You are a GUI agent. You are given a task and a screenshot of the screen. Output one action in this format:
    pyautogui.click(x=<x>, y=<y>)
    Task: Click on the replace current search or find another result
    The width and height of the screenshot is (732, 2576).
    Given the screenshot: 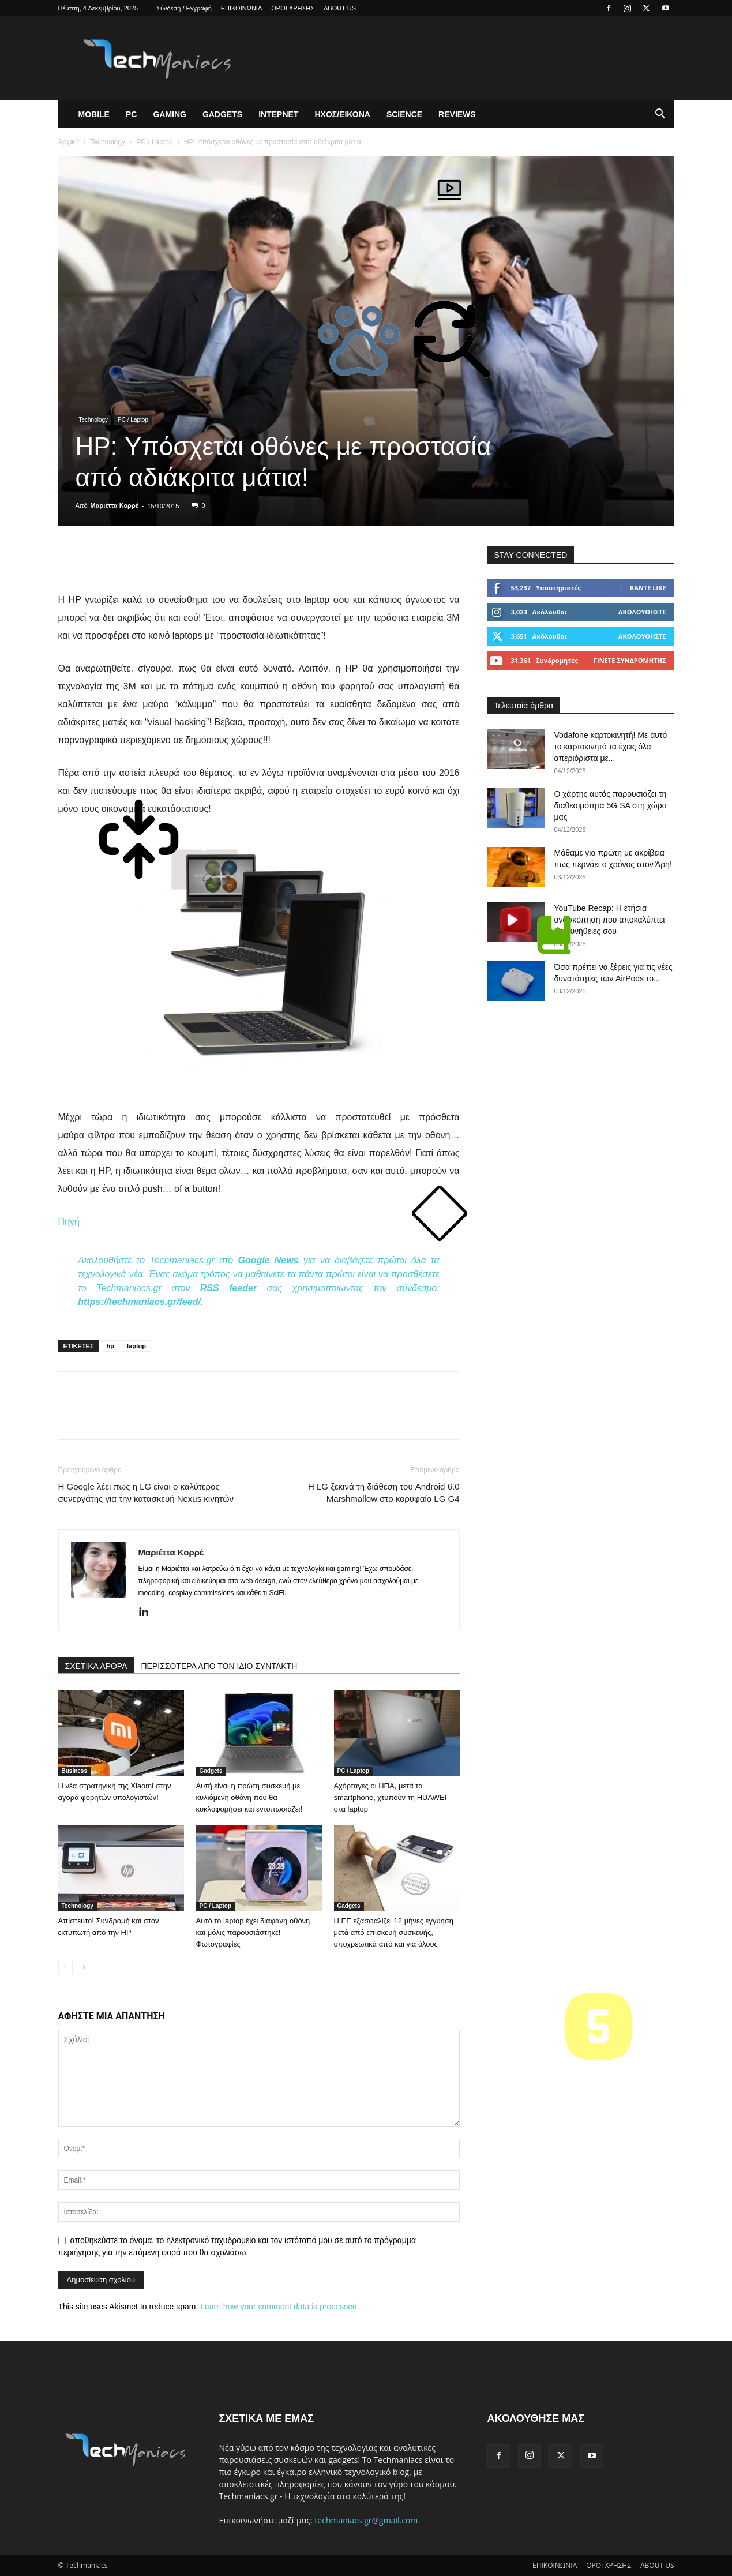 What is the action you would take?
    pyautogui.click(x=452, y=339)
    